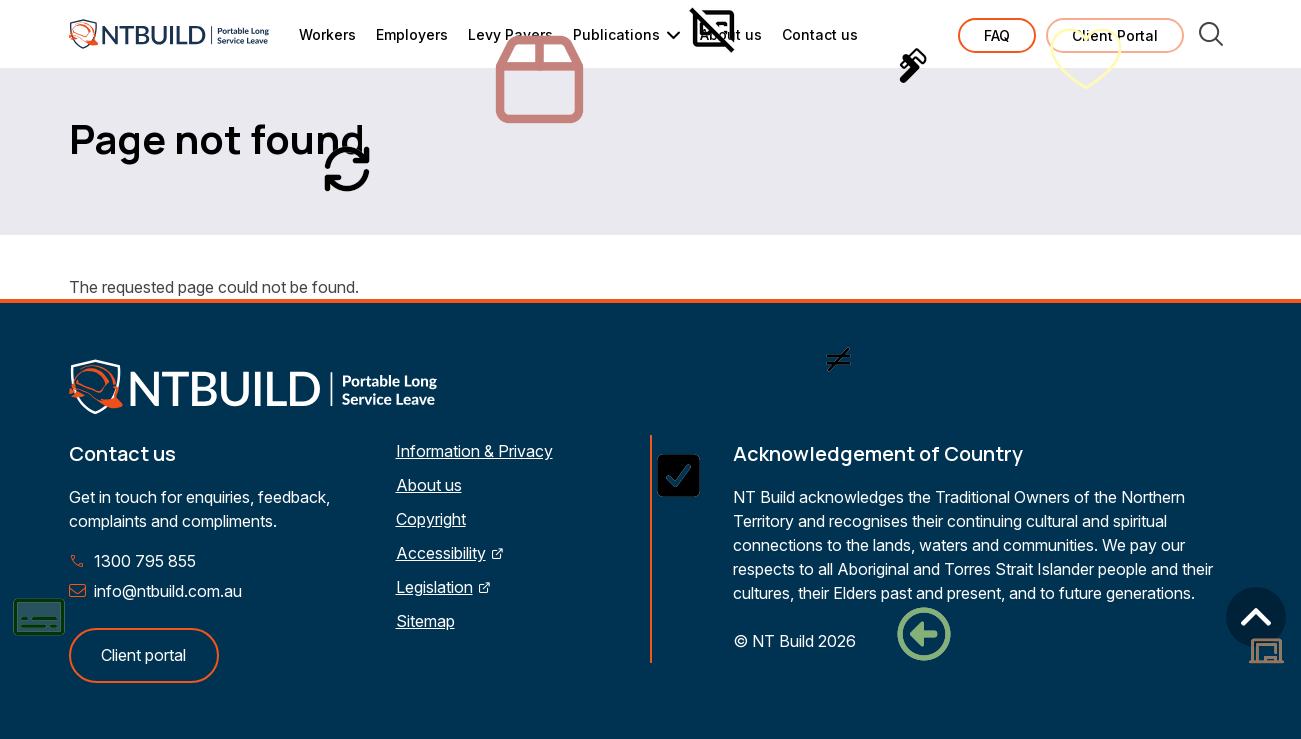  I want to click on indicates values are not equal or mismatched, so click(838, 359).